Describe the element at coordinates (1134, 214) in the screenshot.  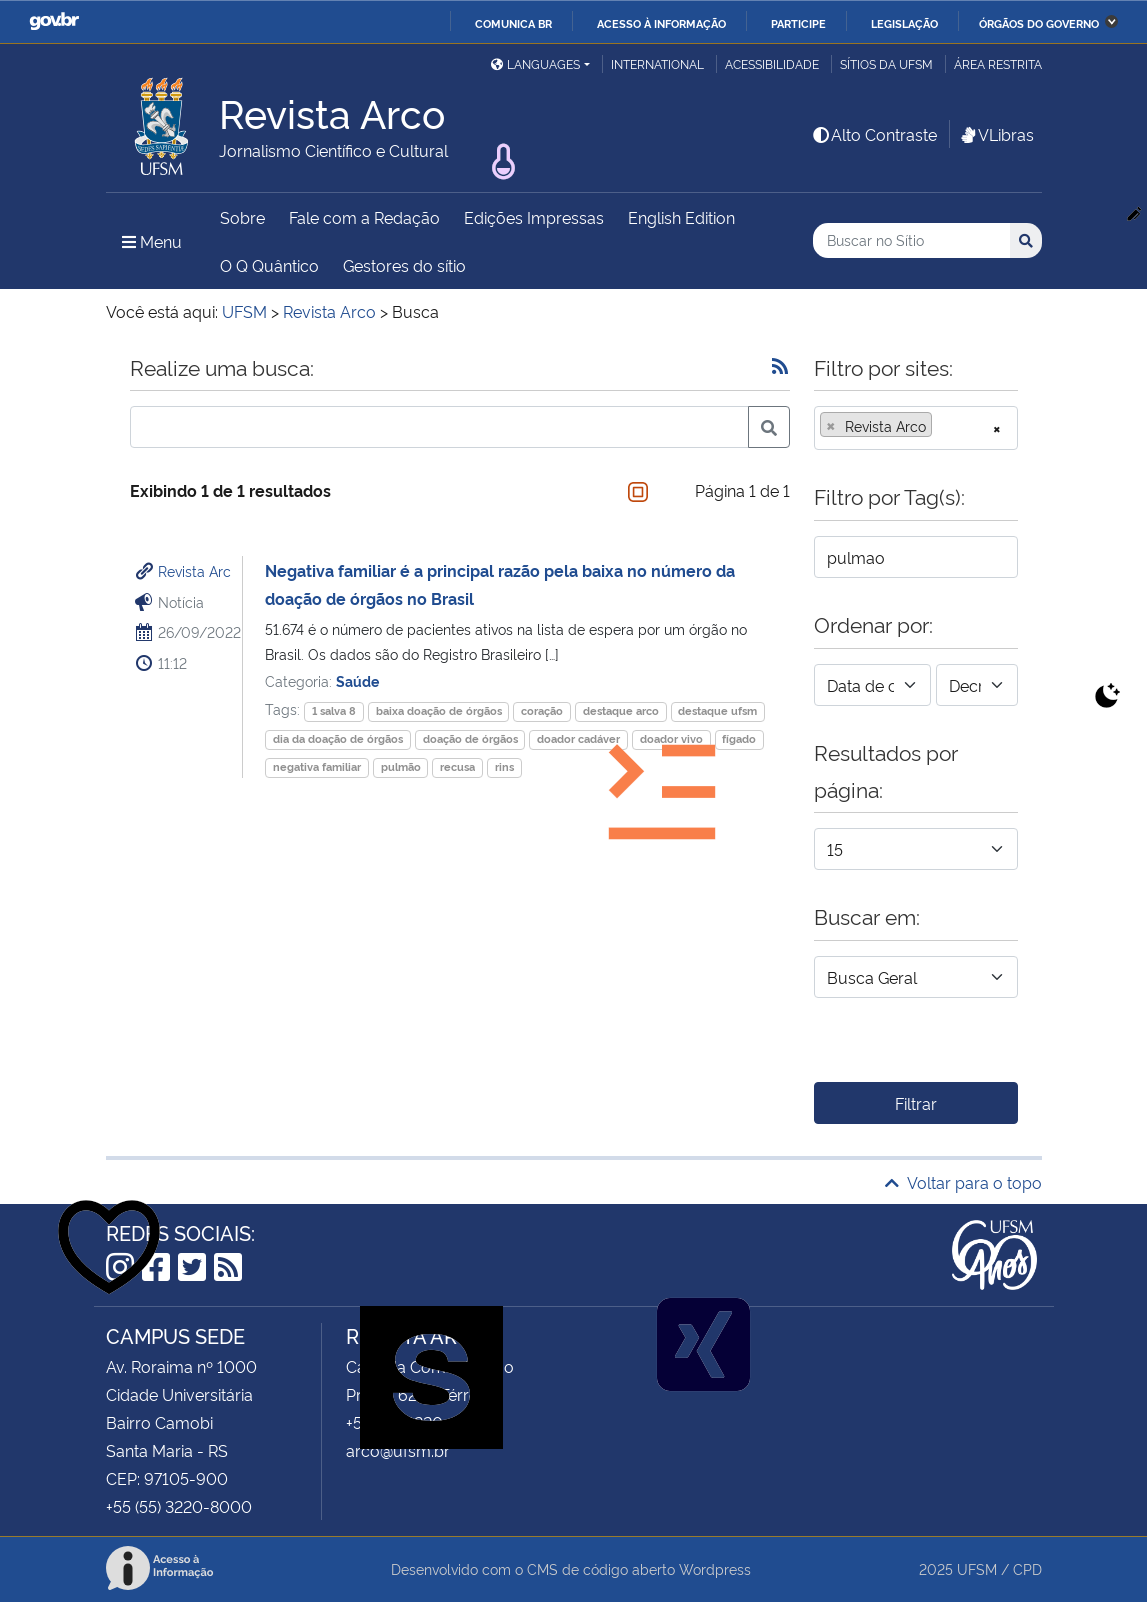
I see `edit or compose new content` at that location.